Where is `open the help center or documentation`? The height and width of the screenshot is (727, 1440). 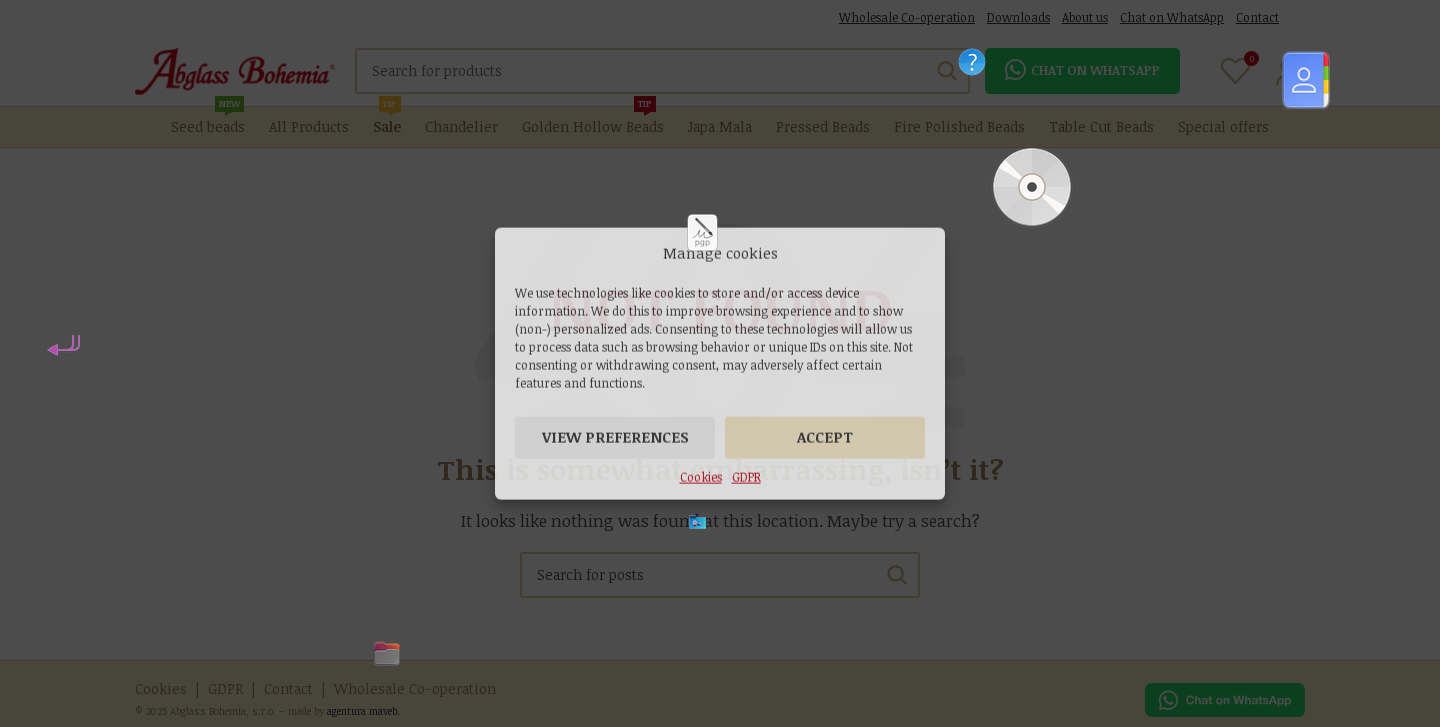 open the help center or documentation is located at coordinates (972, 62).